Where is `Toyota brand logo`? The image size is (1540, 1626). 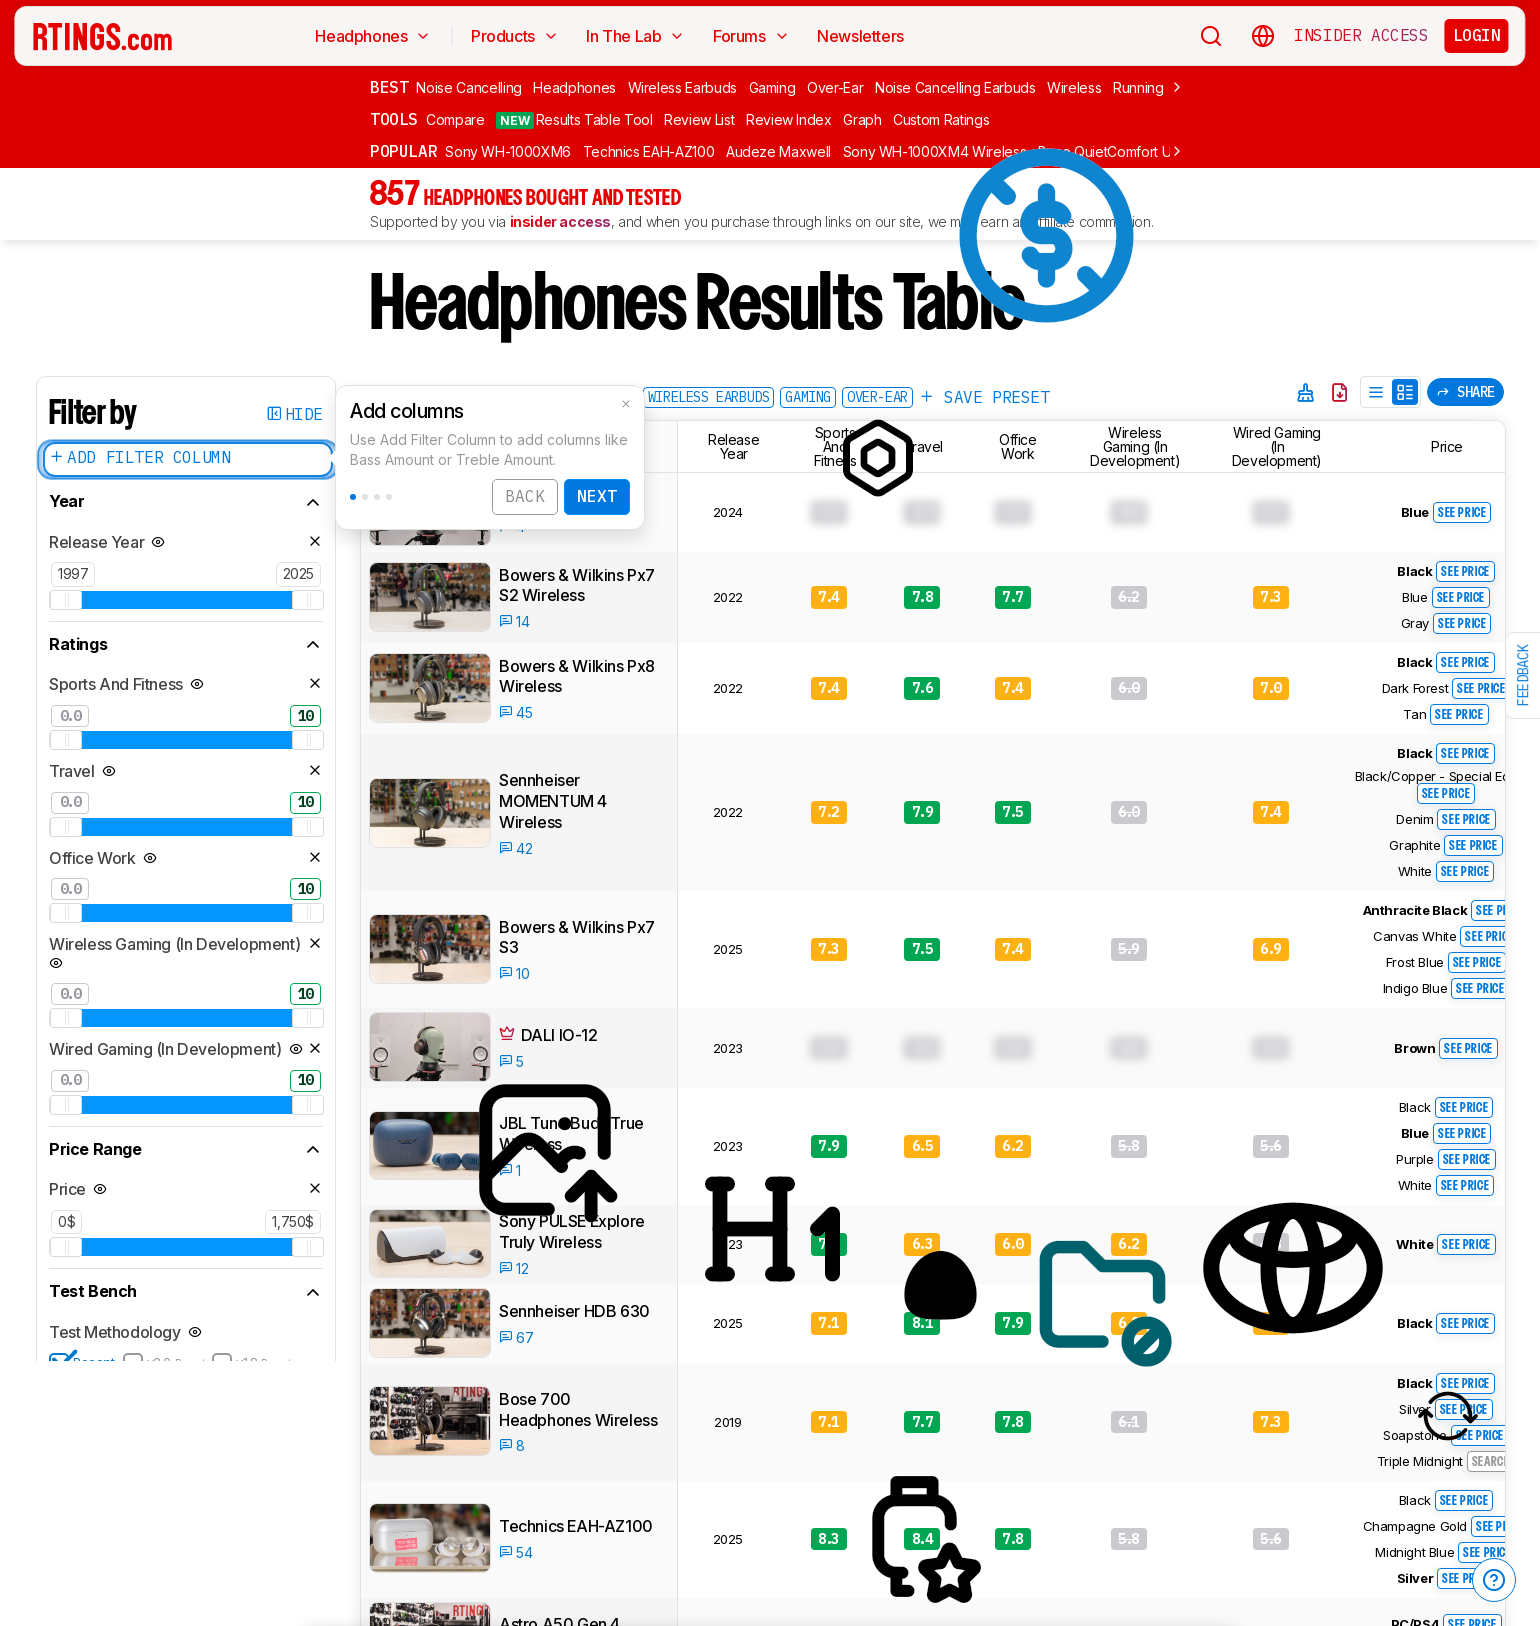 Toyota brand logo is located at coordinates (1293, 1268).